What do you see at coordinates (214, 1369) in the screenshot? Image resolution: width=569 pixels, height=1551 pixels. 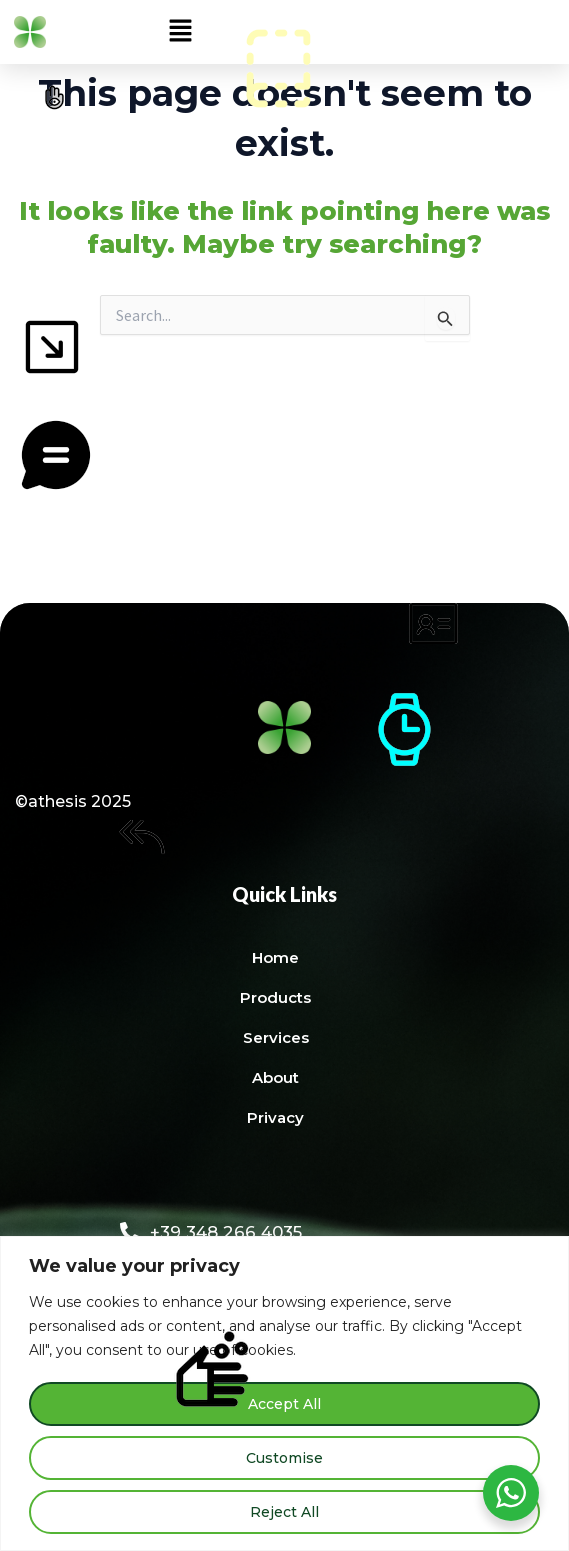 I see `wash hands or hygiene reminder` at bounding box center [214, 1369].